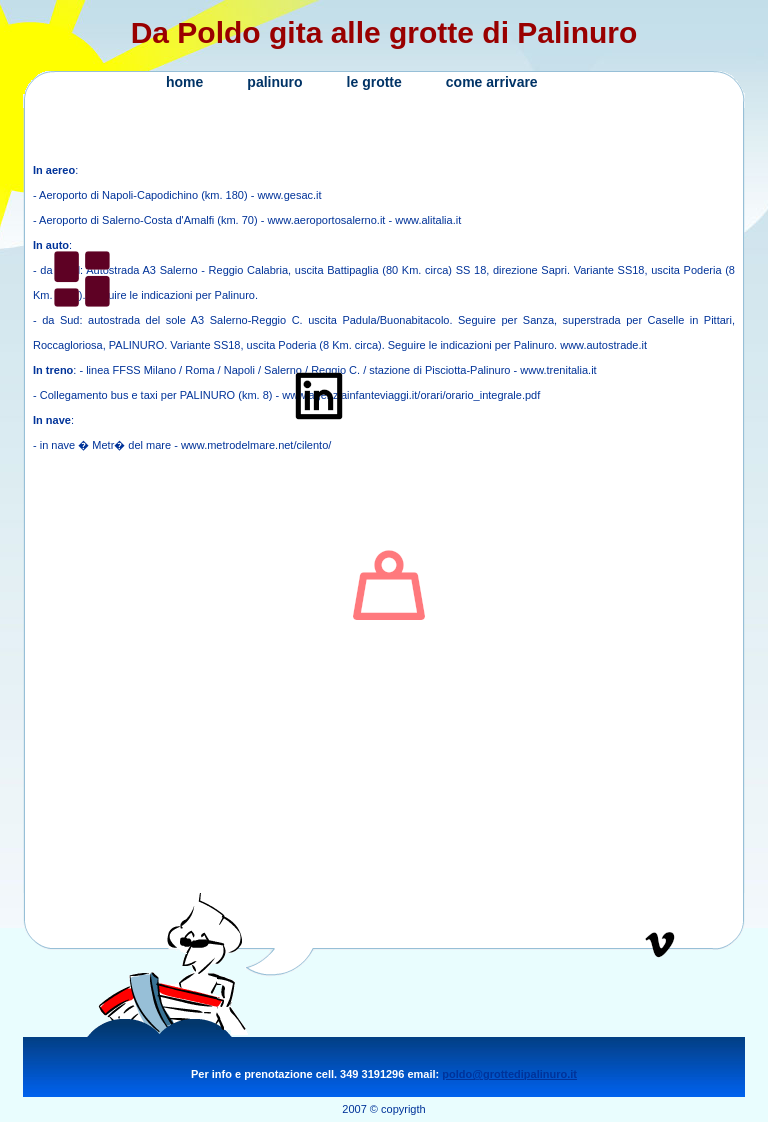 This screenshot has width=768, height=1122. I want to click on view item weight or mass, so click(389, 587).